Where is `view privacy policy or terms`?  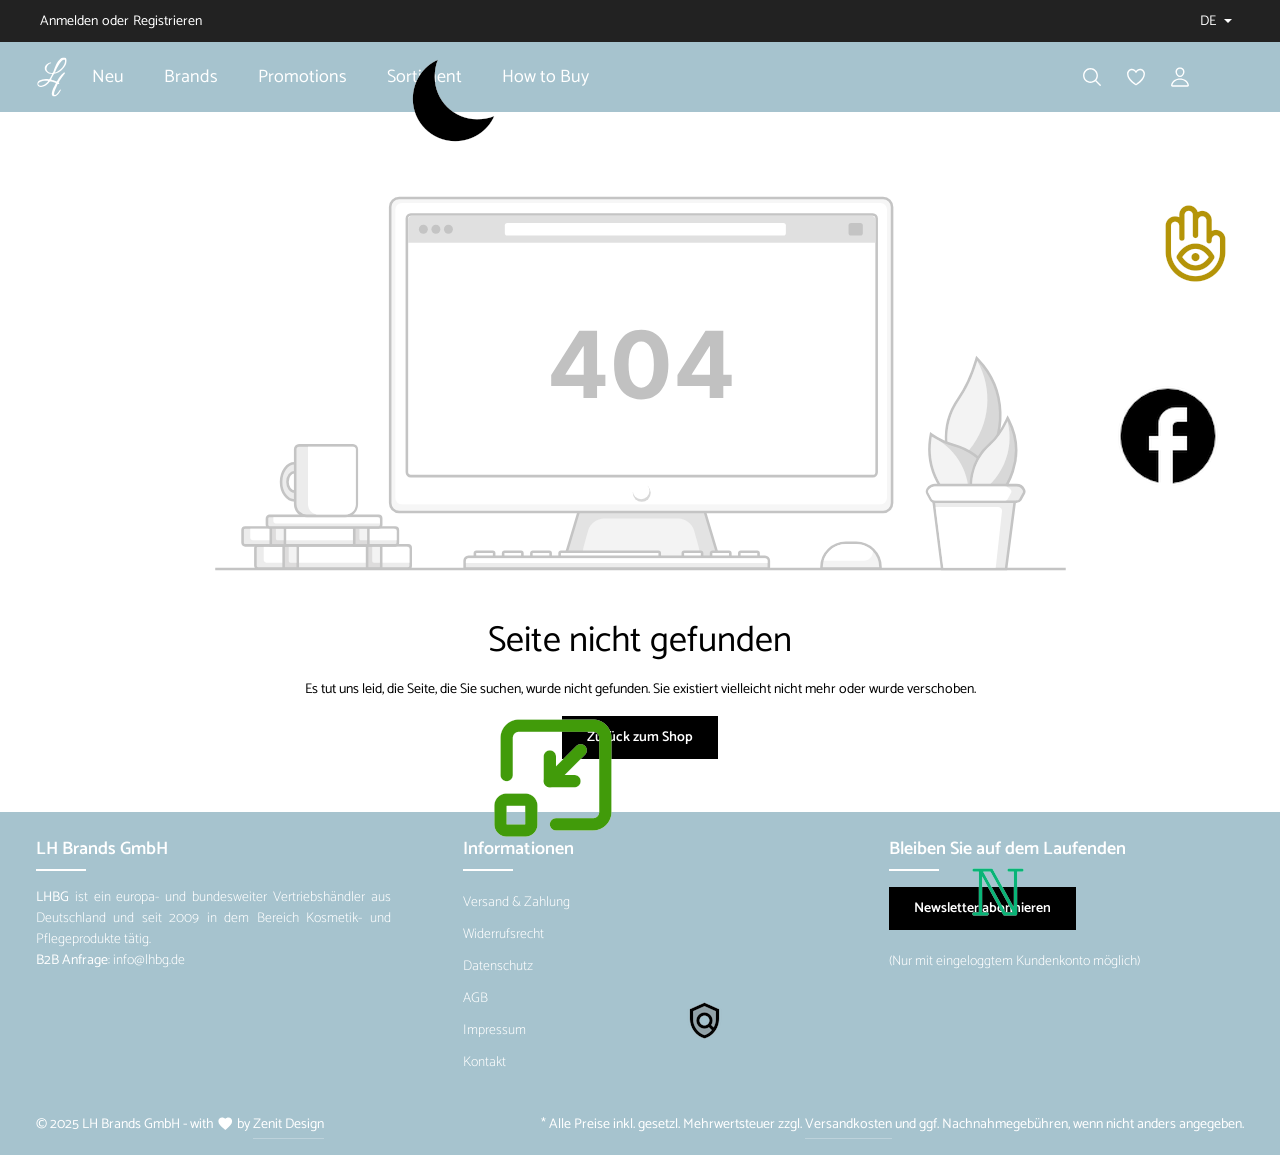
view privacy policy or terms is located at coordinates (704, 1020).